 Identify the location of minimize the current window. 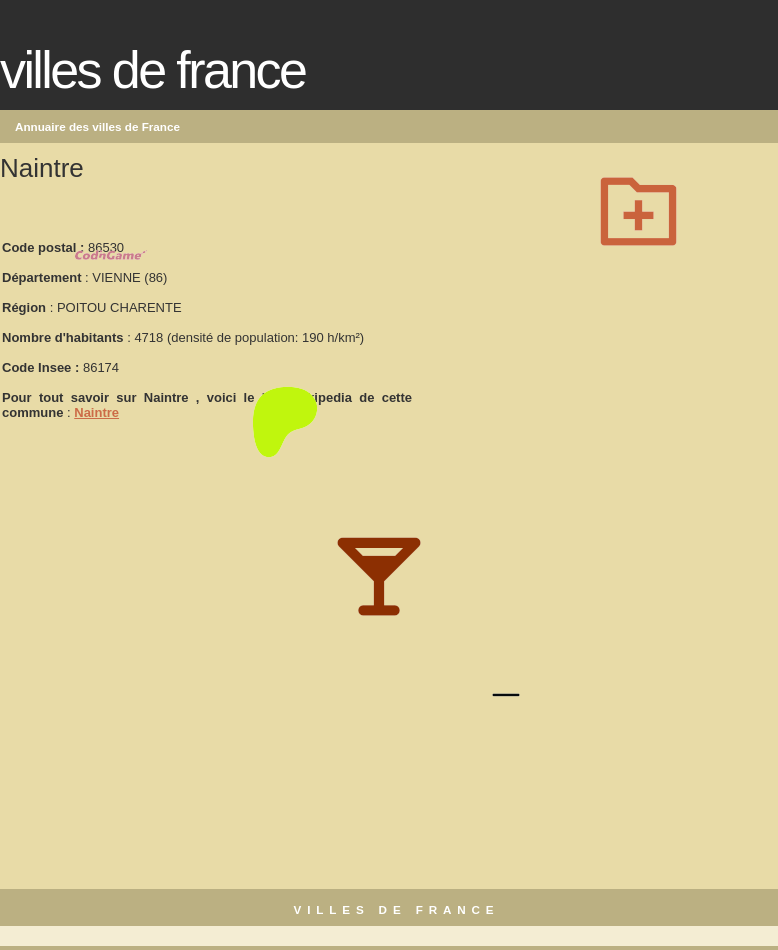
(506, 686).